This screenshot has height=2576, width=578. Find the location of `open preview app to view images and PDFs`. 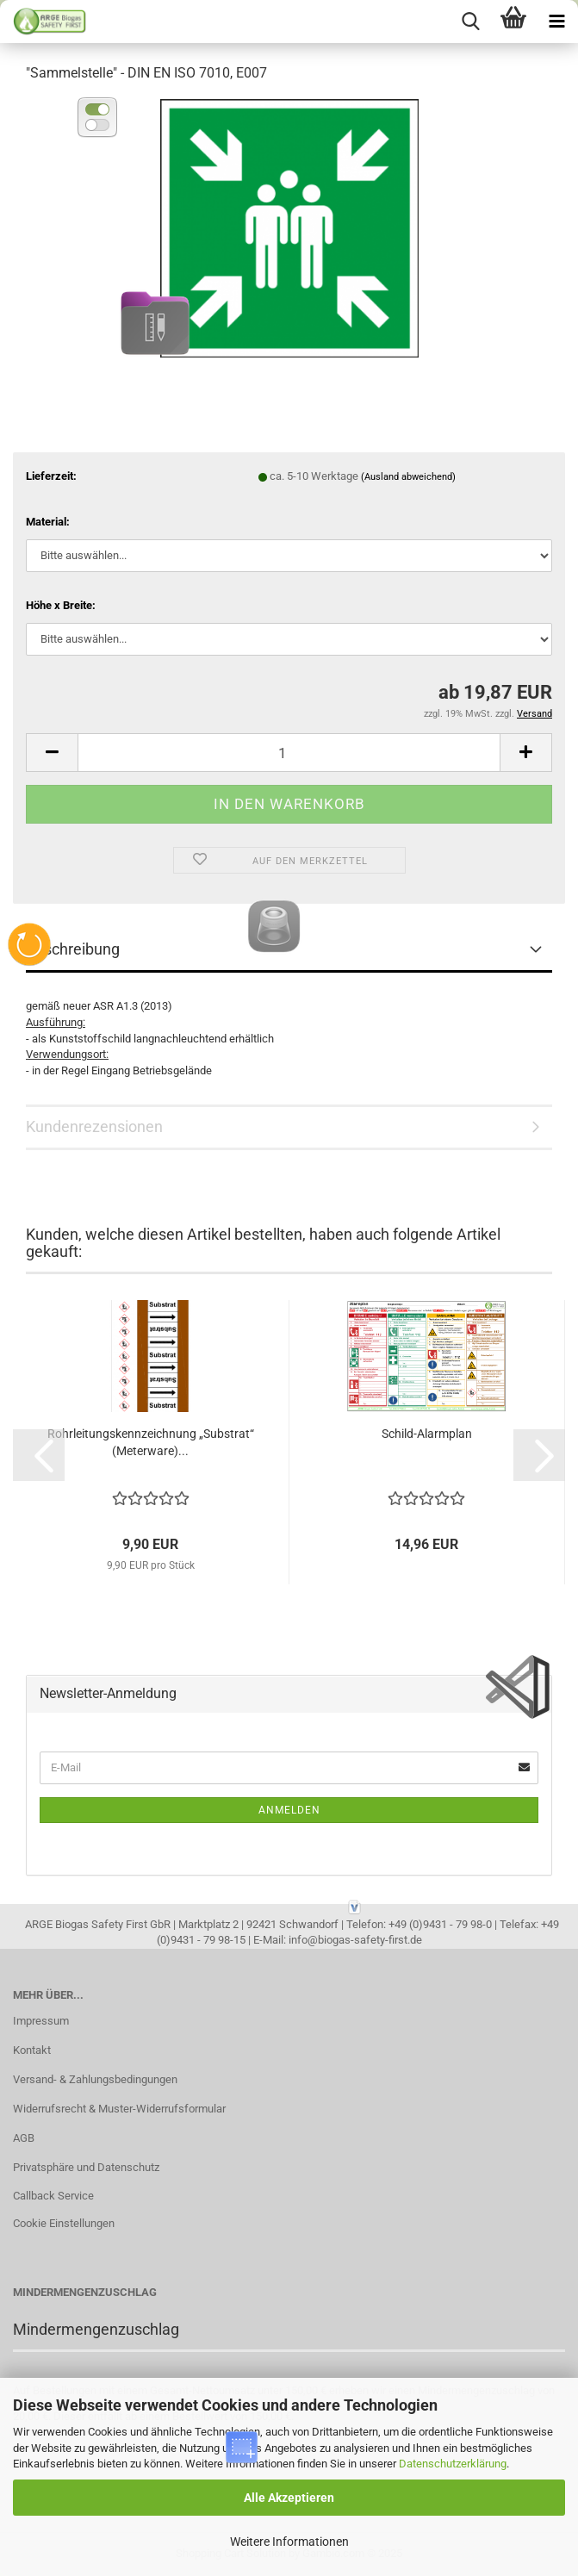

open preview app to view images and PDFs is located at coordinates (274, 926).